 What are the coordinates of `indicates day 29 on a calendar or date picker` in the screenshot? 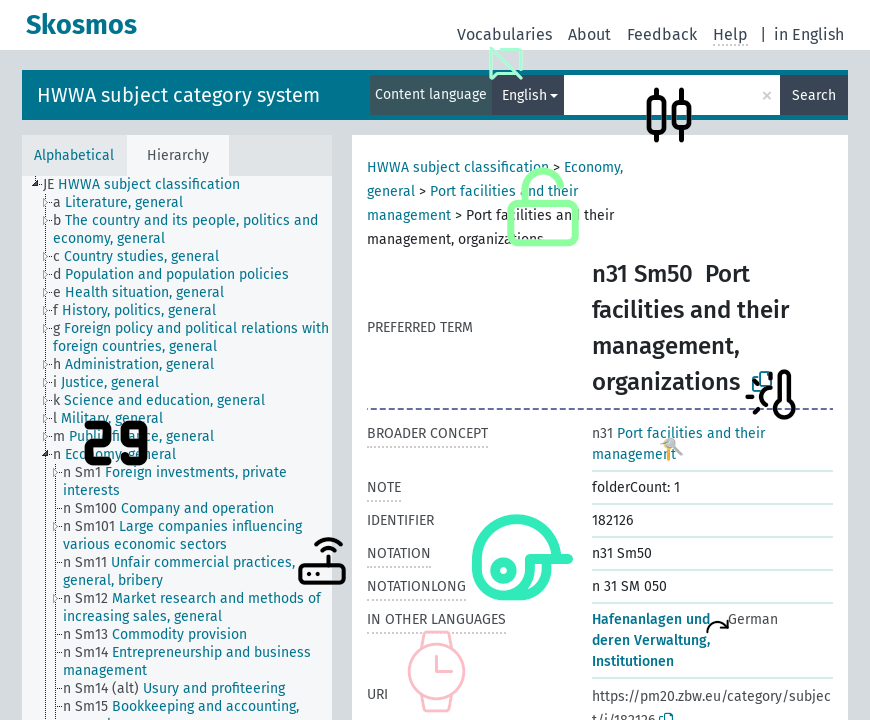 It's located at (116, 443).